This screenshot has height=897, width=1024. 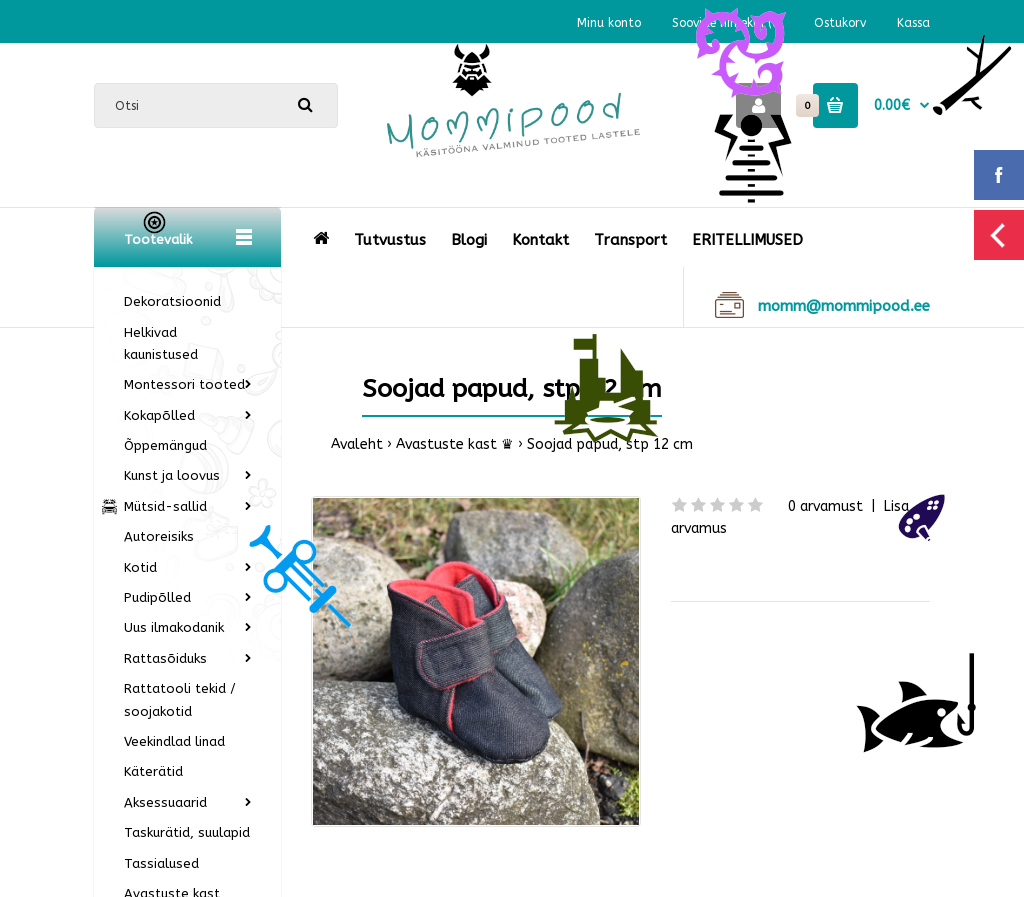 I want to click on indicates electricity or power generation, so click(x=751, y=158).